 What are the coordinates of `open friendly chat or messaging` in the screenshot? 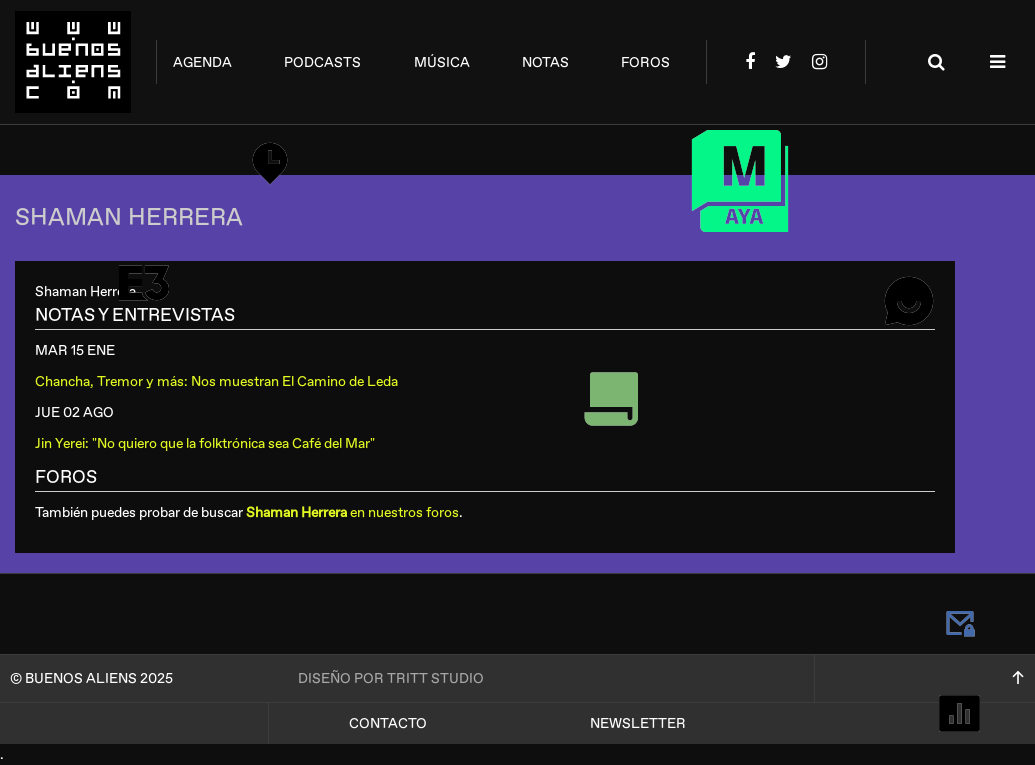 It's located at (909, 301).